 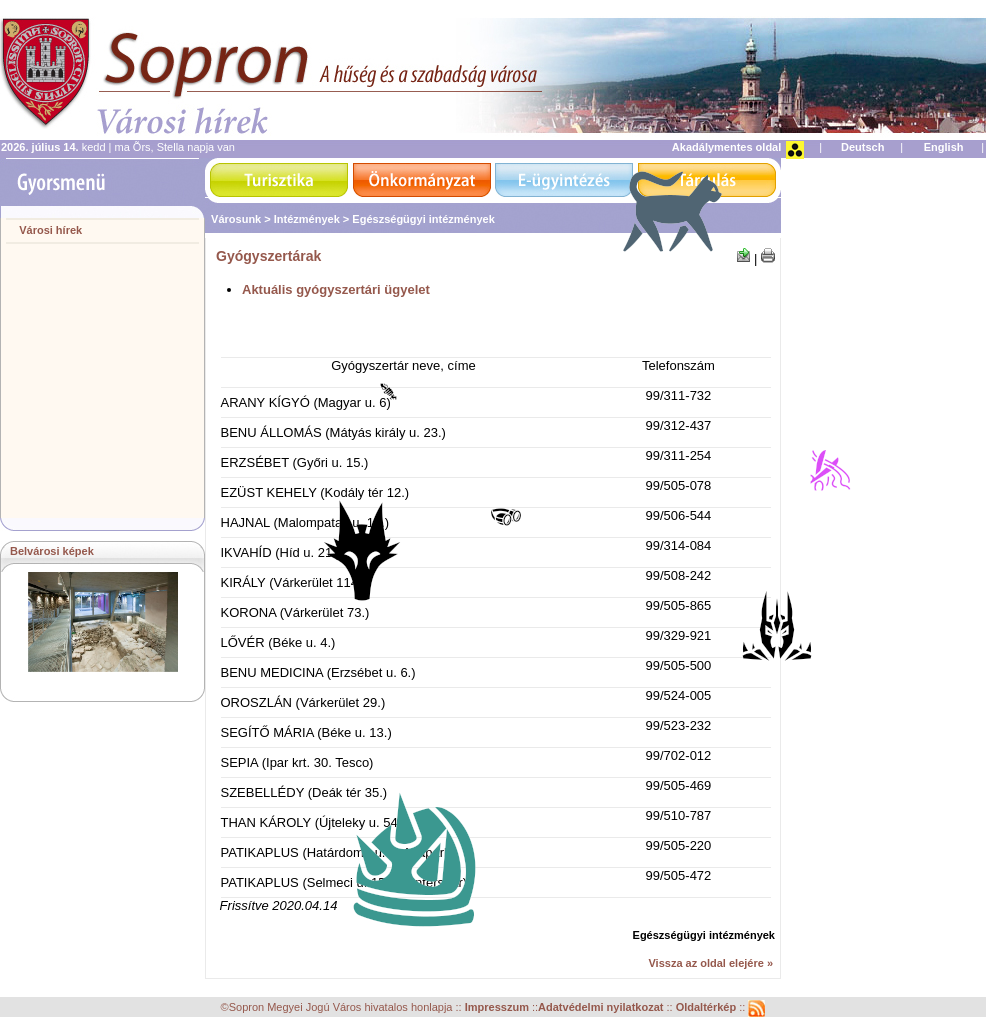 I want to click on cut or trim hair, so click(x=831, y=470).